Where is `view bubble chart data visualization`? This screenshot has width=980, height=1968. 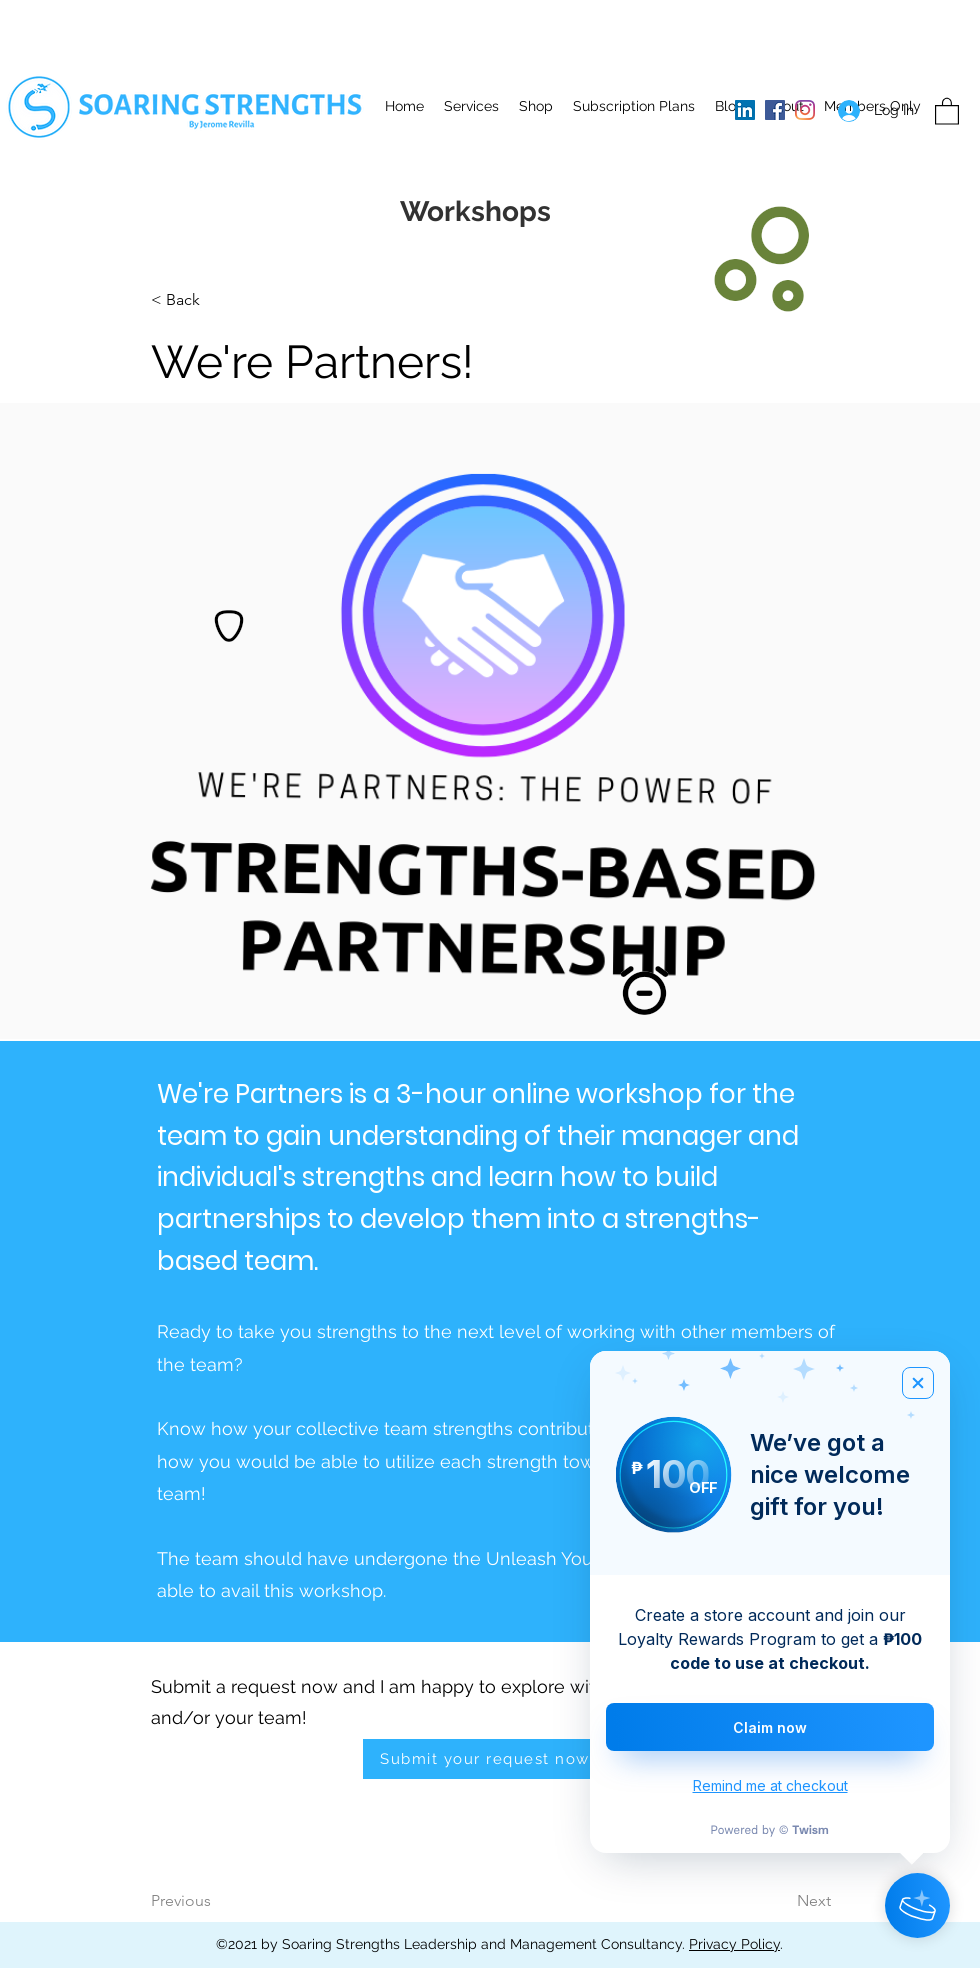
view bubble chart data visualization is located at coordinates (767, 259).